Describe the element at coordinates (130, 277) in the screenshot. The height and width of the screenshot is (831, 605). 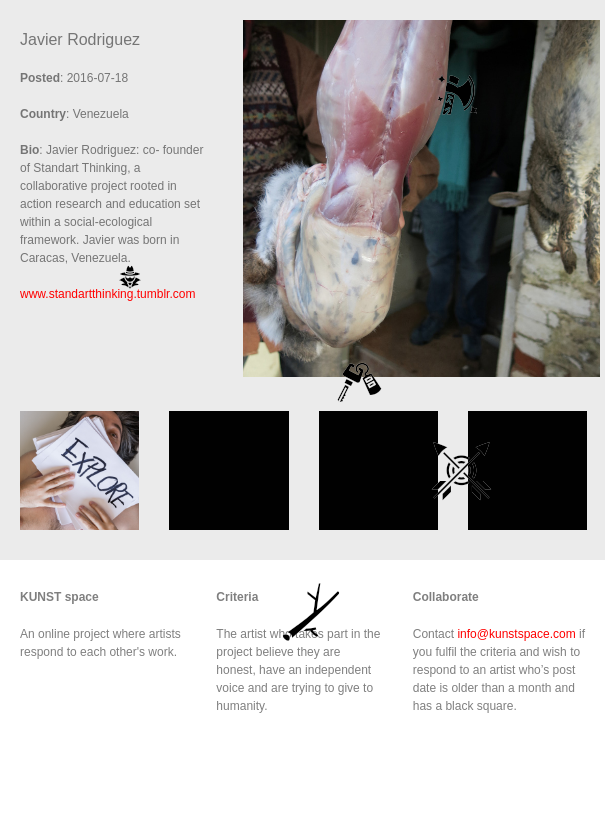
I see `enable incognito or private browsing mode` at that location.